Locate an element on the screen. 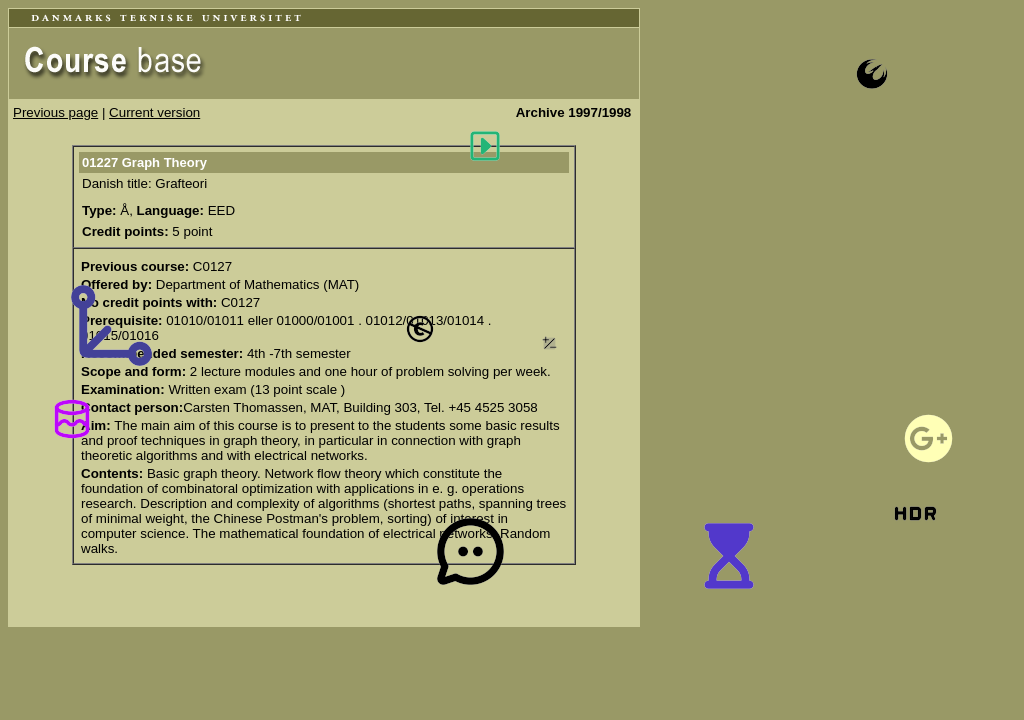  share to Google+ is located at coordinates (928, 438).